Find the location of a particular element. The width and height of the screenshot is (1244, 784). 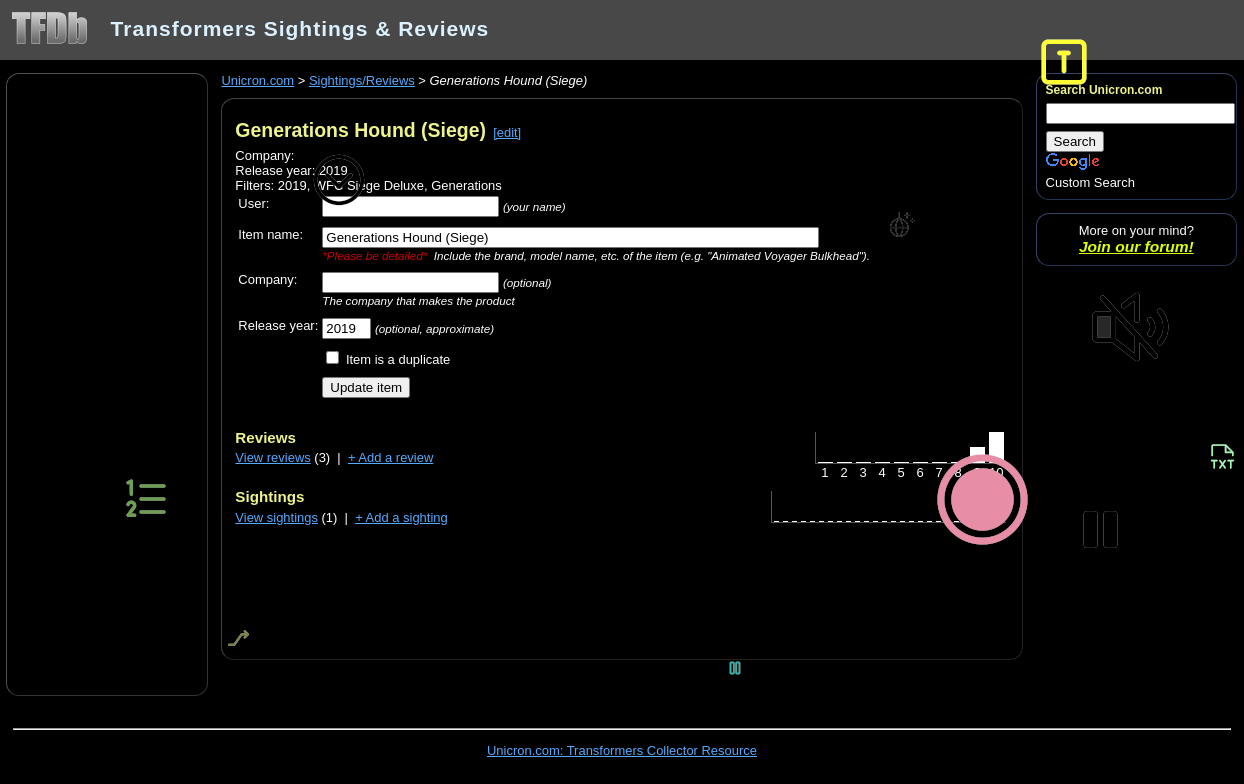

expand to show more content is located at coordinates (339, 180).